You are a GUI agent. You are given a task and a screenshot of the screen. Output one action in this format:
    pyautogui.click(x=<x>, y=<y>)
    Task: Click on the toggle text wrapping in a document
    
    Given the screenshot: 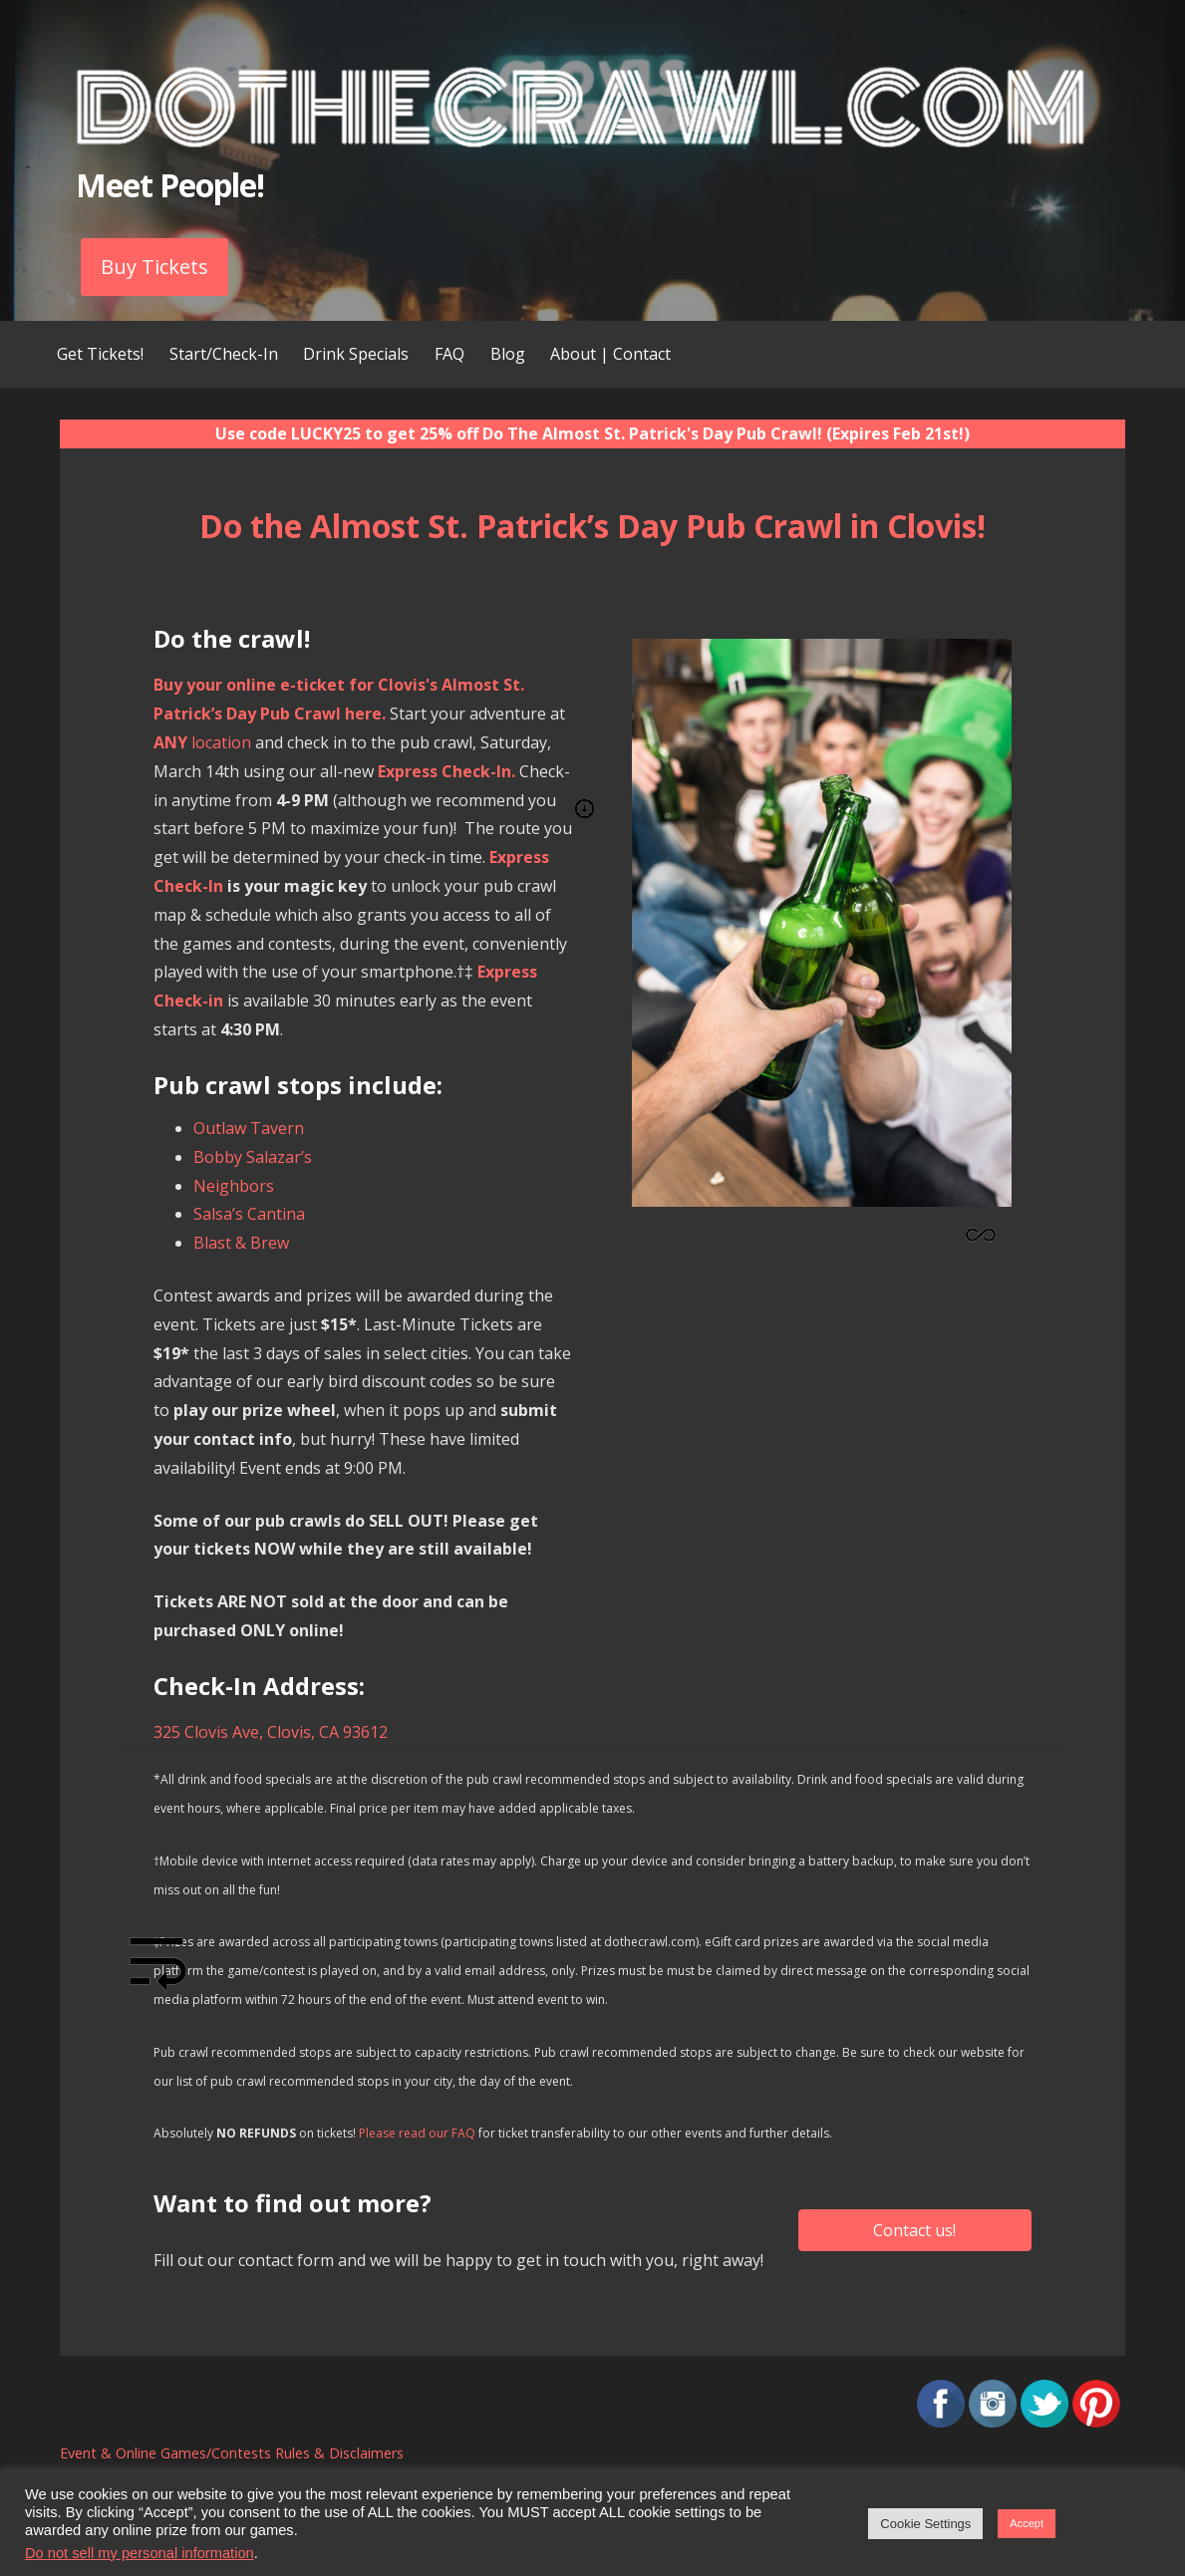 What is the action you would take?
    pyautogui.click(x=156, y=1961)
    